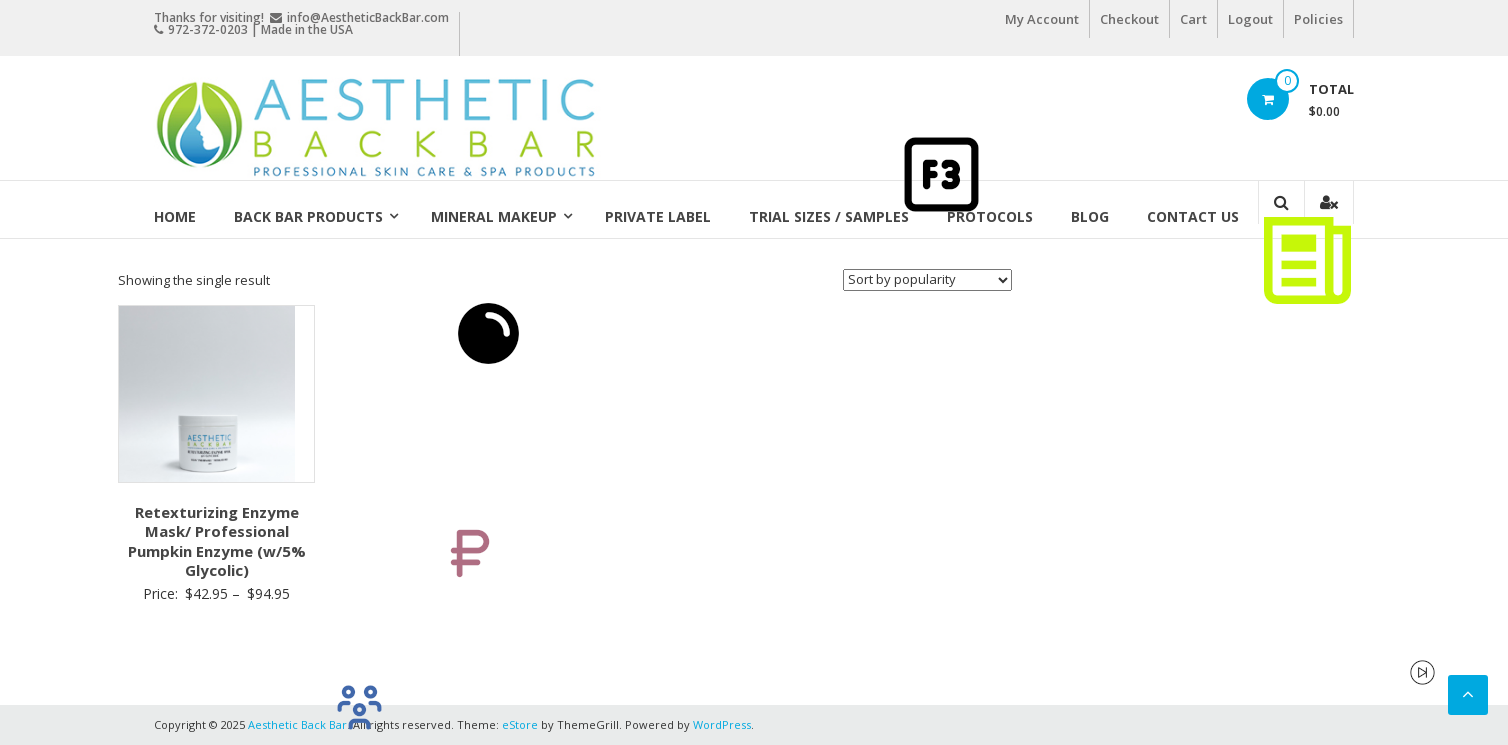  What do you see at coordinates (359, 707) in the screenshot?
I see `view group members or team roster` at bounding box center [359, 707].